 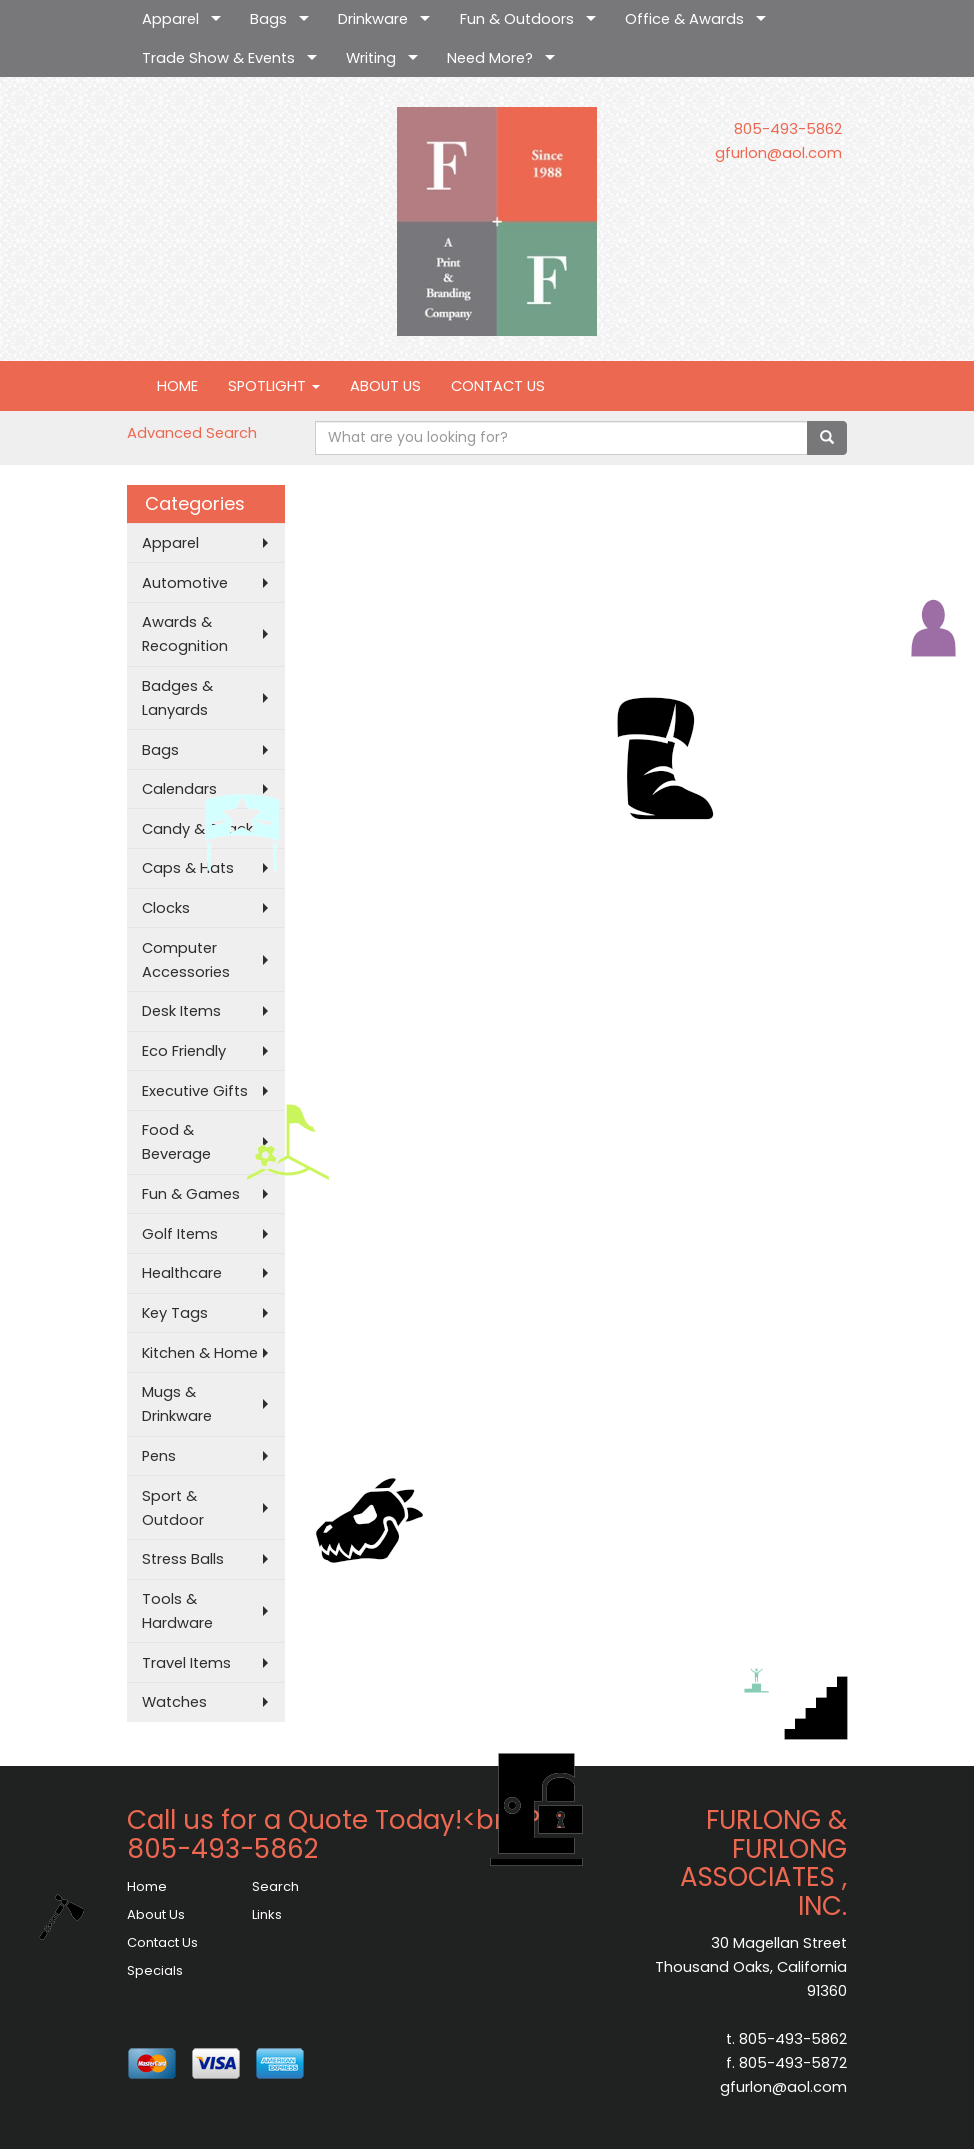 What do you see at coordinates (536, 1807) in the screenshot?
I see `access a locked room or restricted area` at bounding box center [536, 1807].